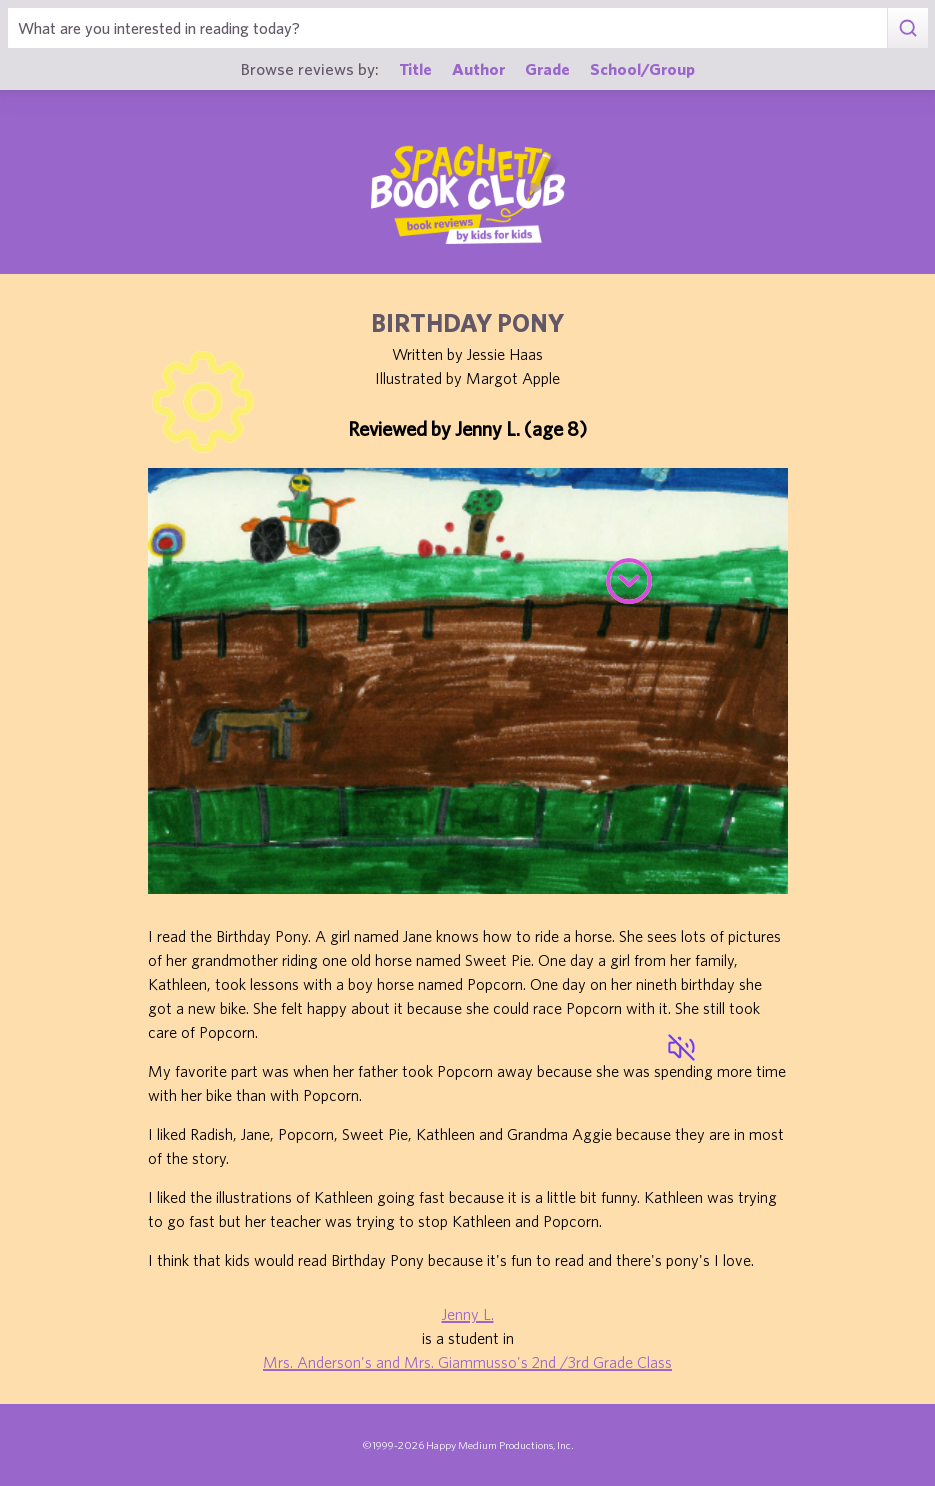 The width and height of the screenshot is (935, 1486). I want to click on expand to show more content, so click(629, 581).